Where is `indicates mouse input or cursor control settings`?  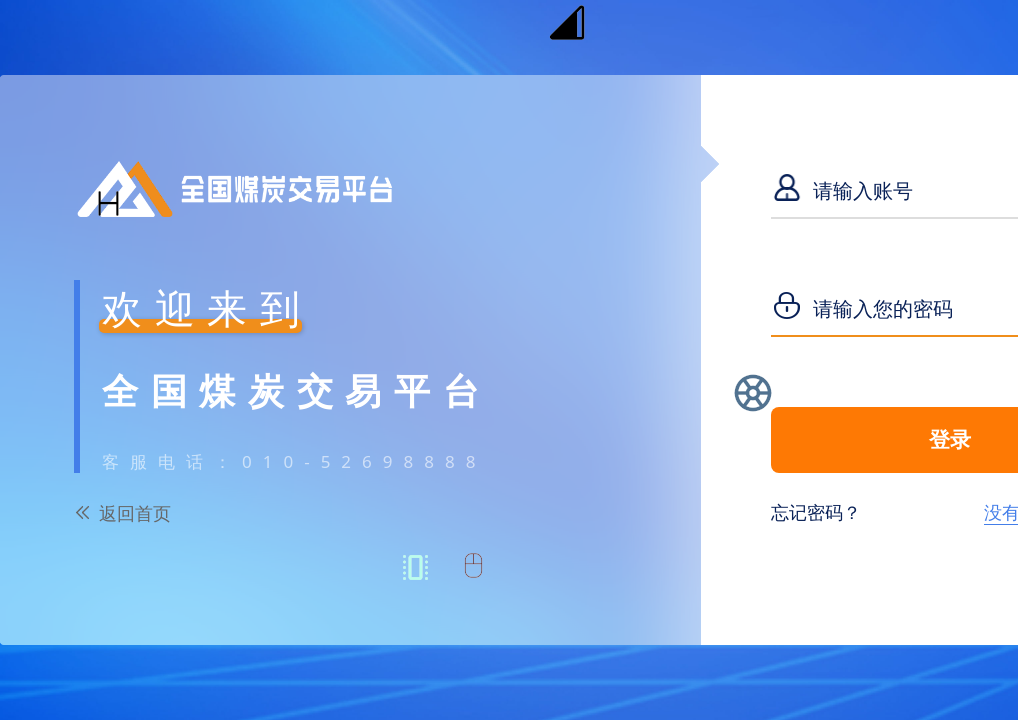 indicates mouse input or cursor control settings is located at coordinates (473, 565).